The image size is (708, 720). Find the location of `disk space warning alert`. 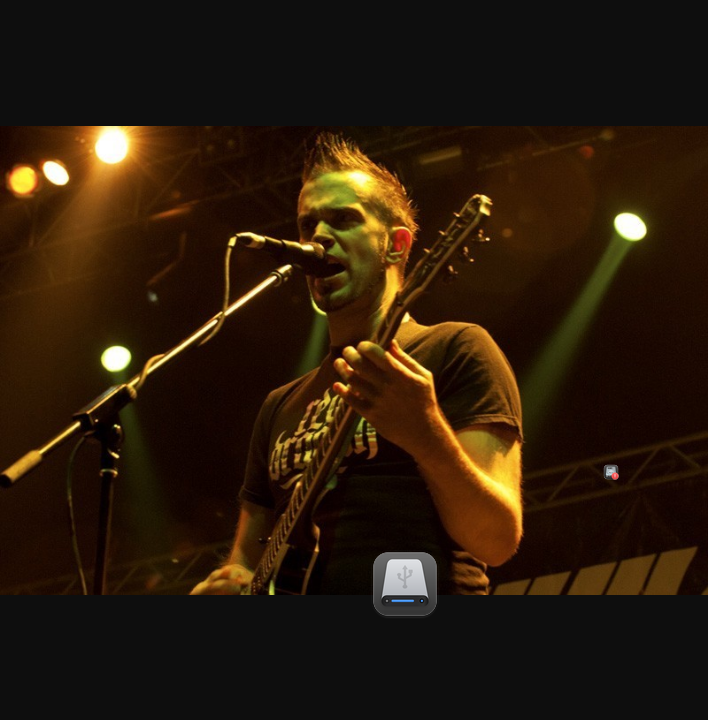

disk space warning alert is located at coordinates (611, 472).